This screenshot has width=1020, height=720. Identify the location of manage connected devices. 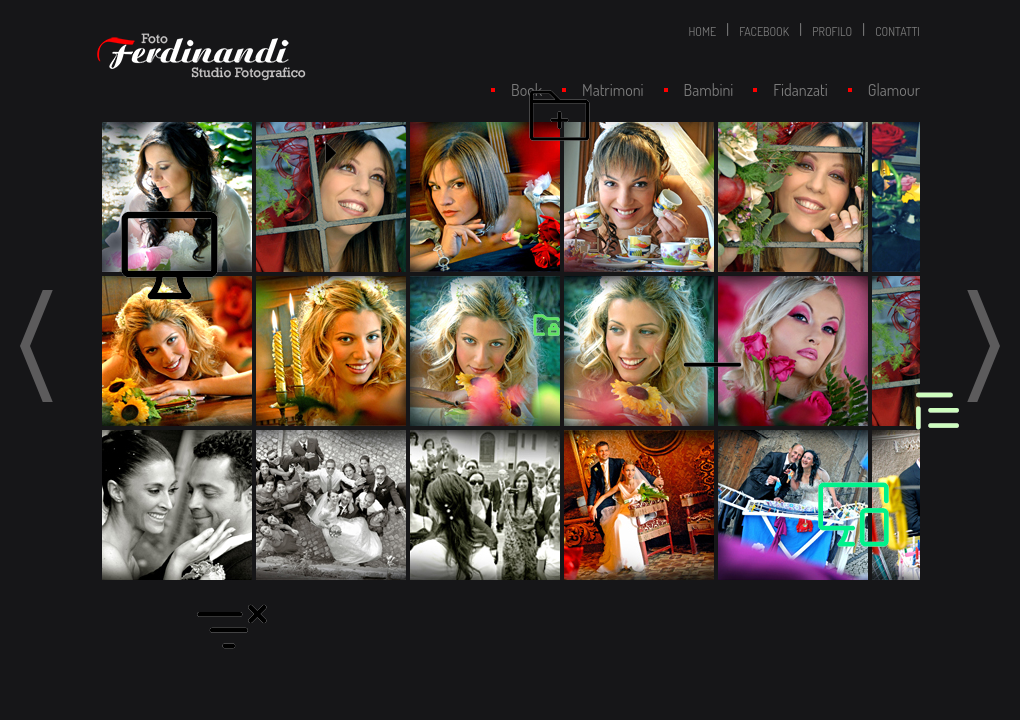
(853, 514).